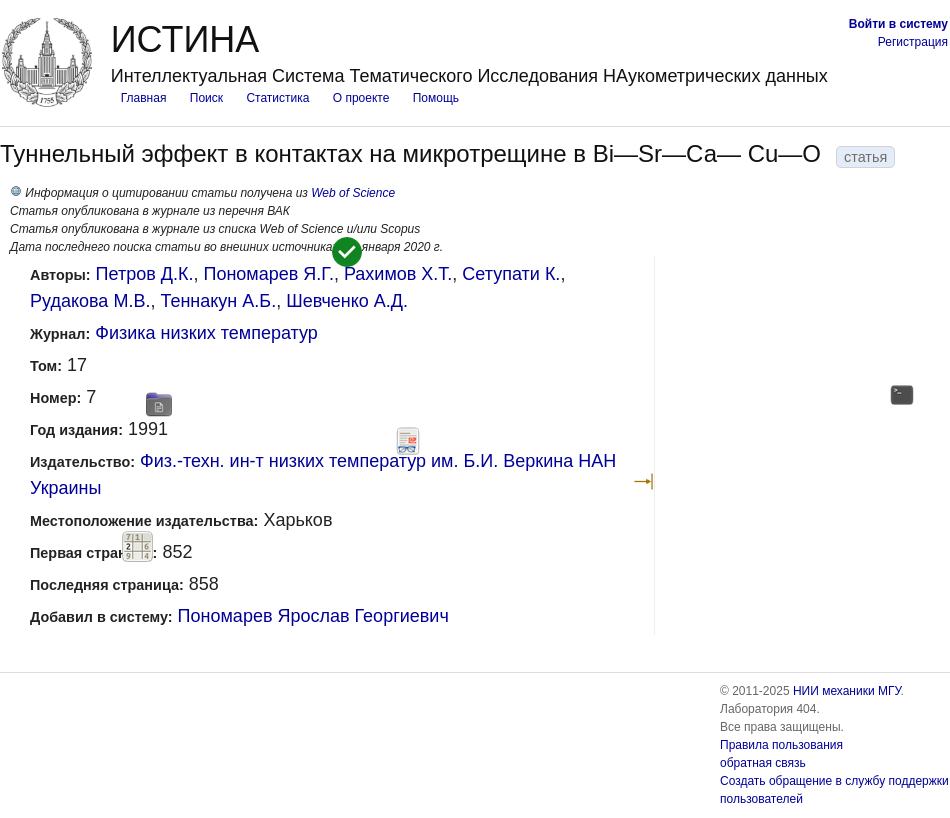  Describe the element at coordinates (643, 481) in the screenshot. I see `skip to the last item in a list or queue` at that location.